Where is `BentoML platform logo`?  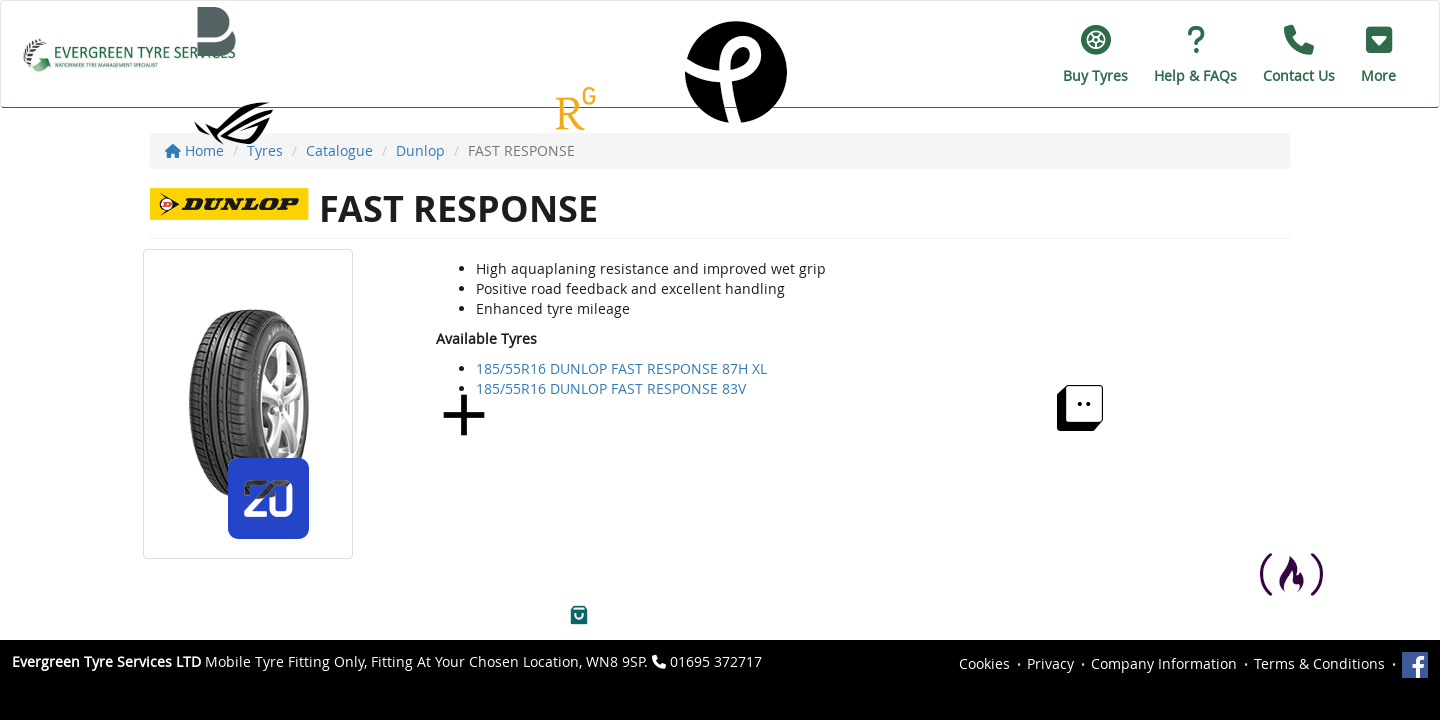
BentoML platform logo is located at coordinates (1080, 408).